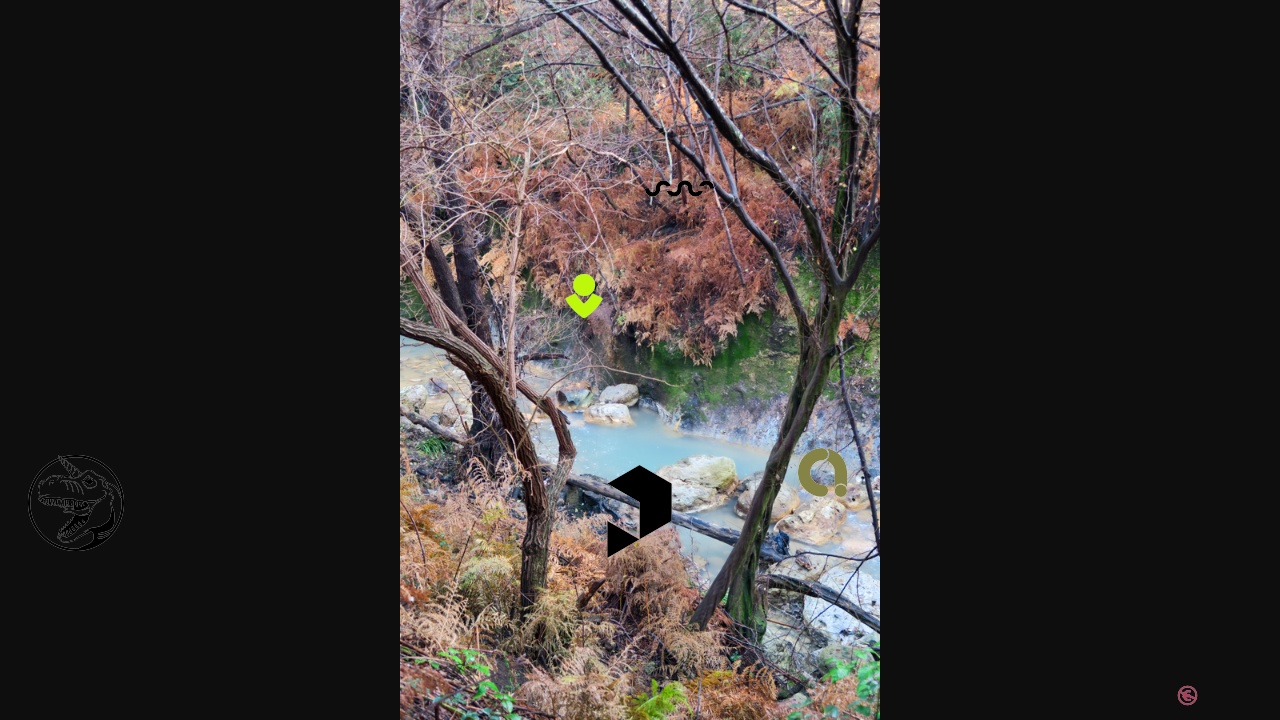  Describe the element at coordinates (679, 188) in the screenshot. I see `SWR (stale-while-revalidate) library logo` at that location.